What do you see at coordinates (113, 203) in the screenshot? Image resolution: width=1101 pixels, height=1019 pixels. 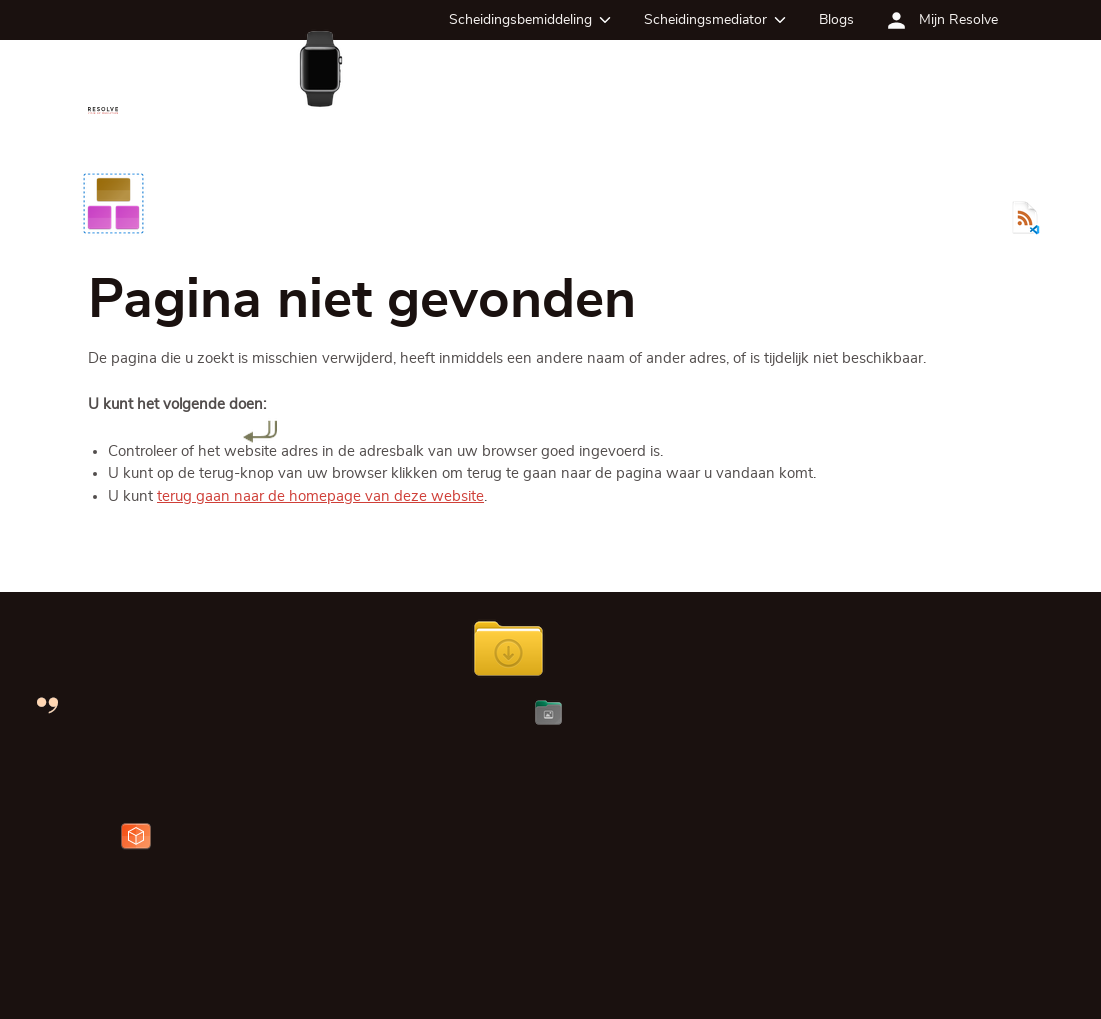 I see `select all items in the current view` at bounding box center [113, 203].